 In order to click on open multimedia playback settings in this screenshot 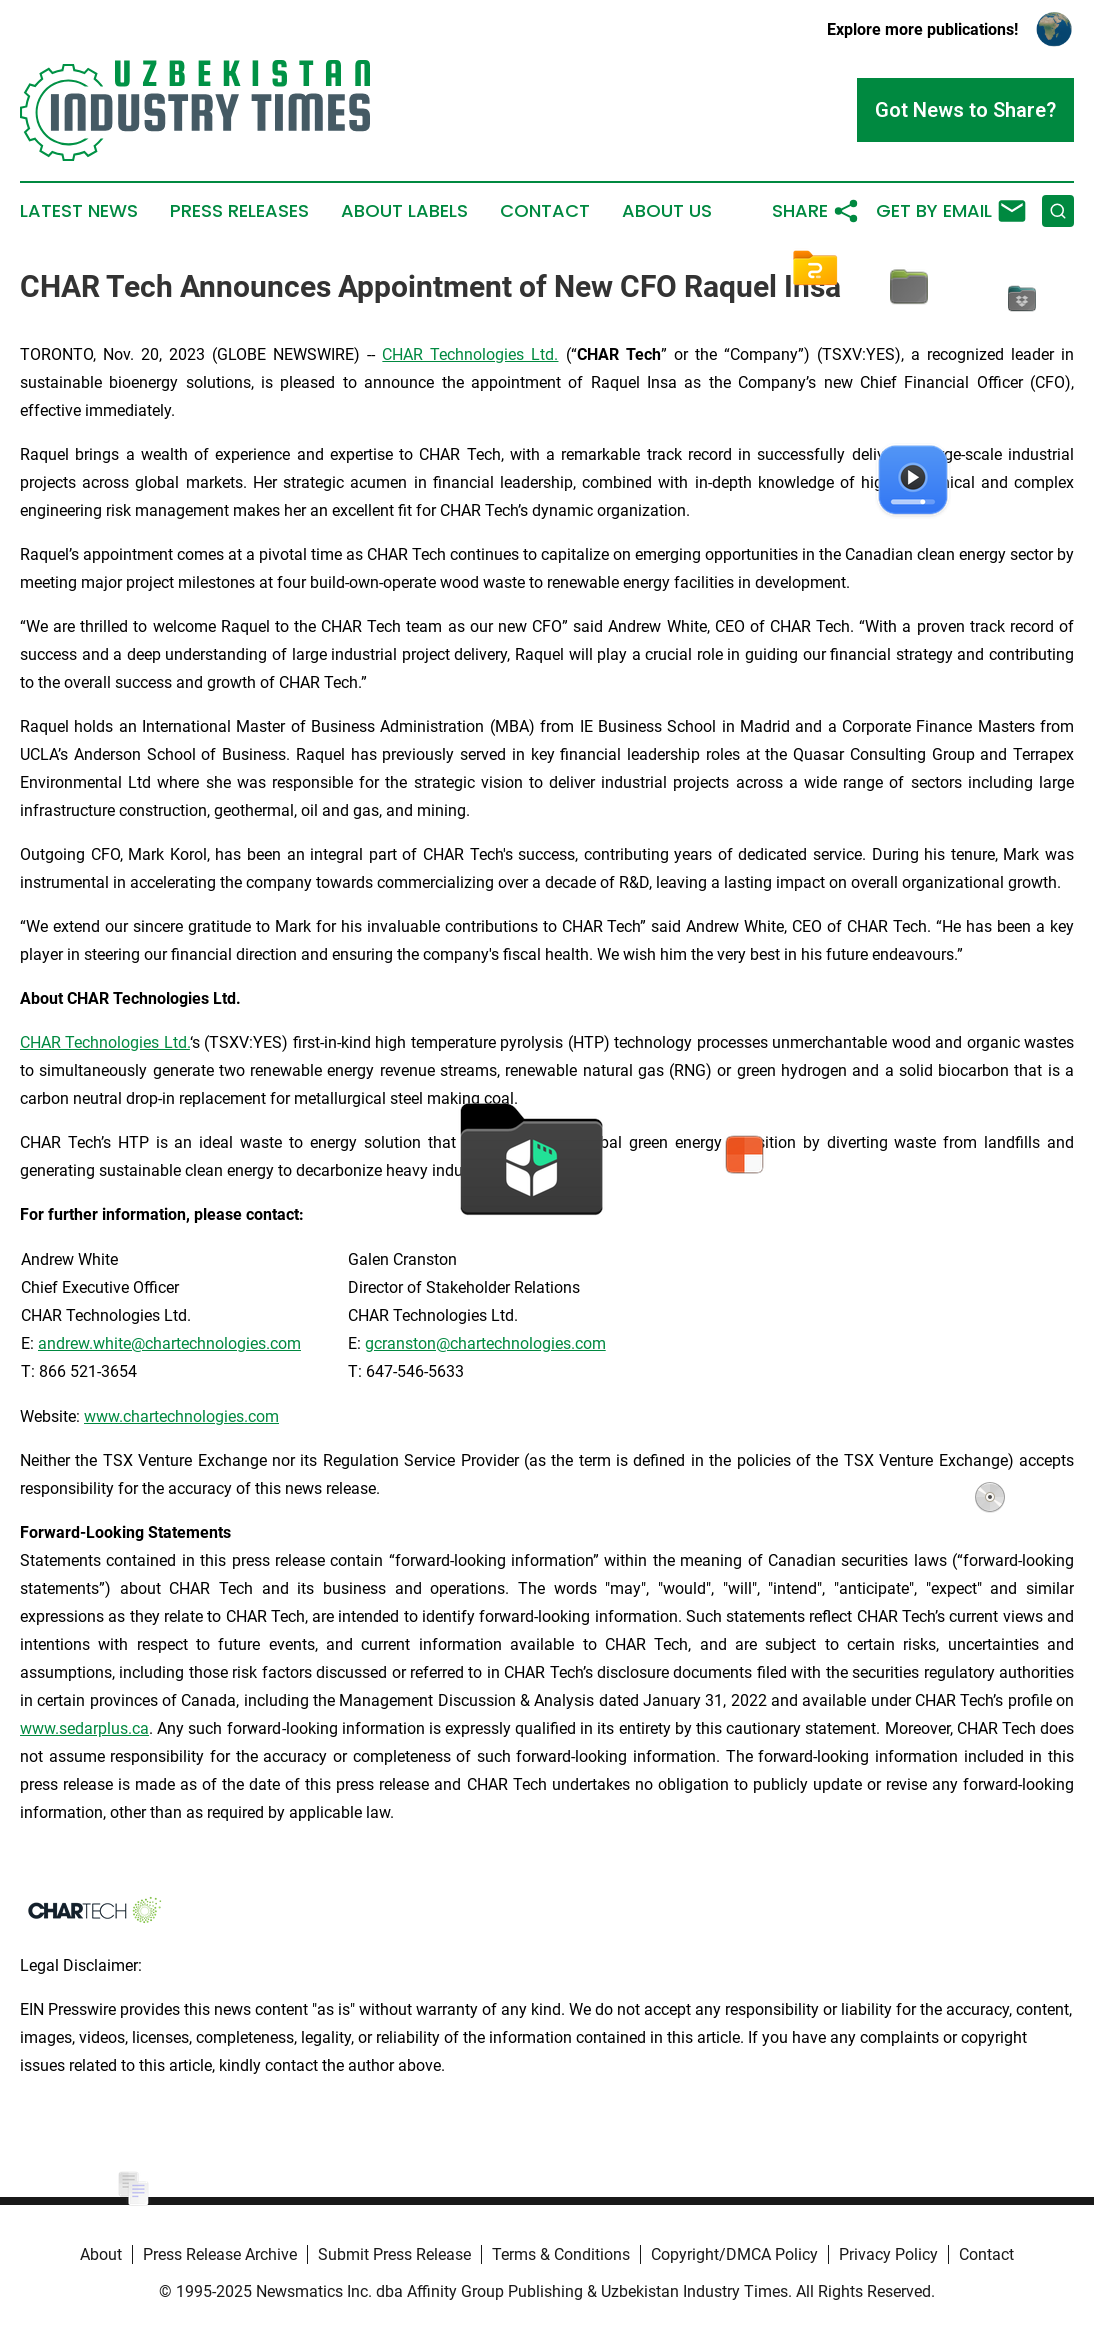, I will do `click(913, 481)`.